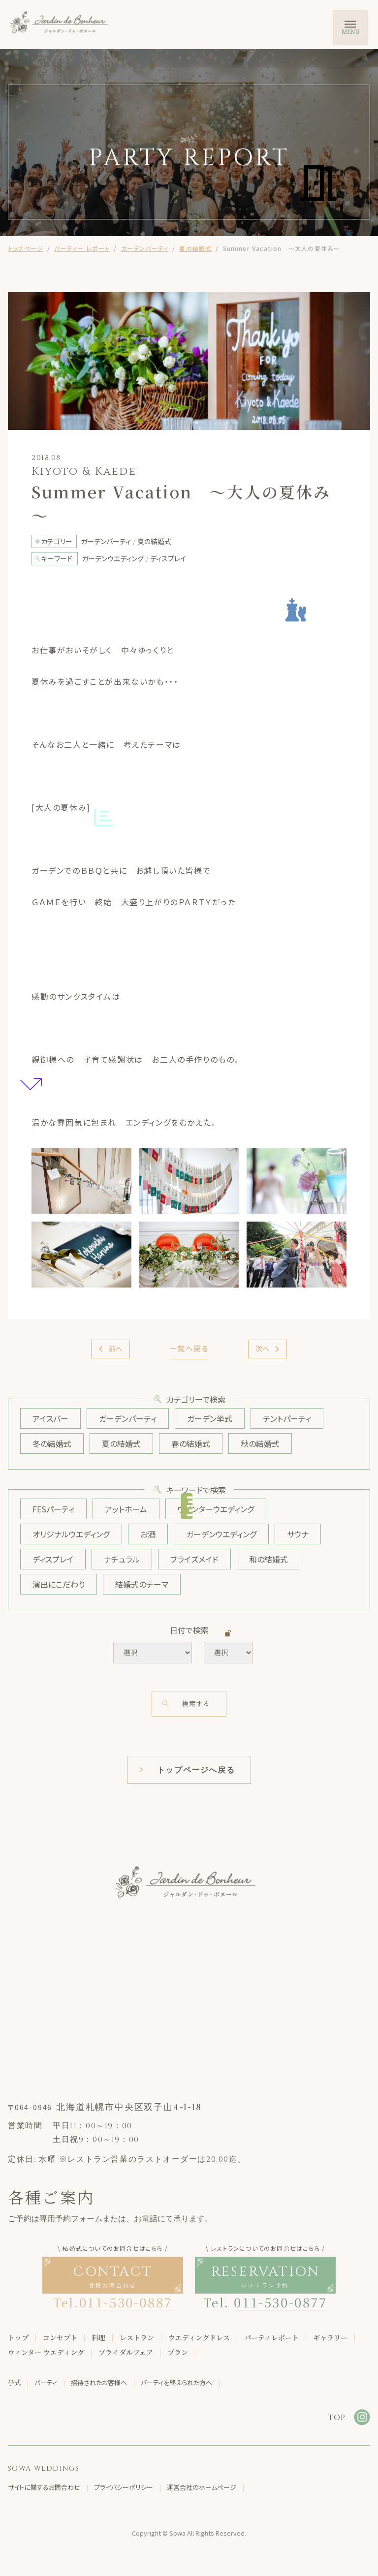 Image resolution: width=378 pixels, height=2576 pixels. I want to click on play chess game, so click(295, 611).